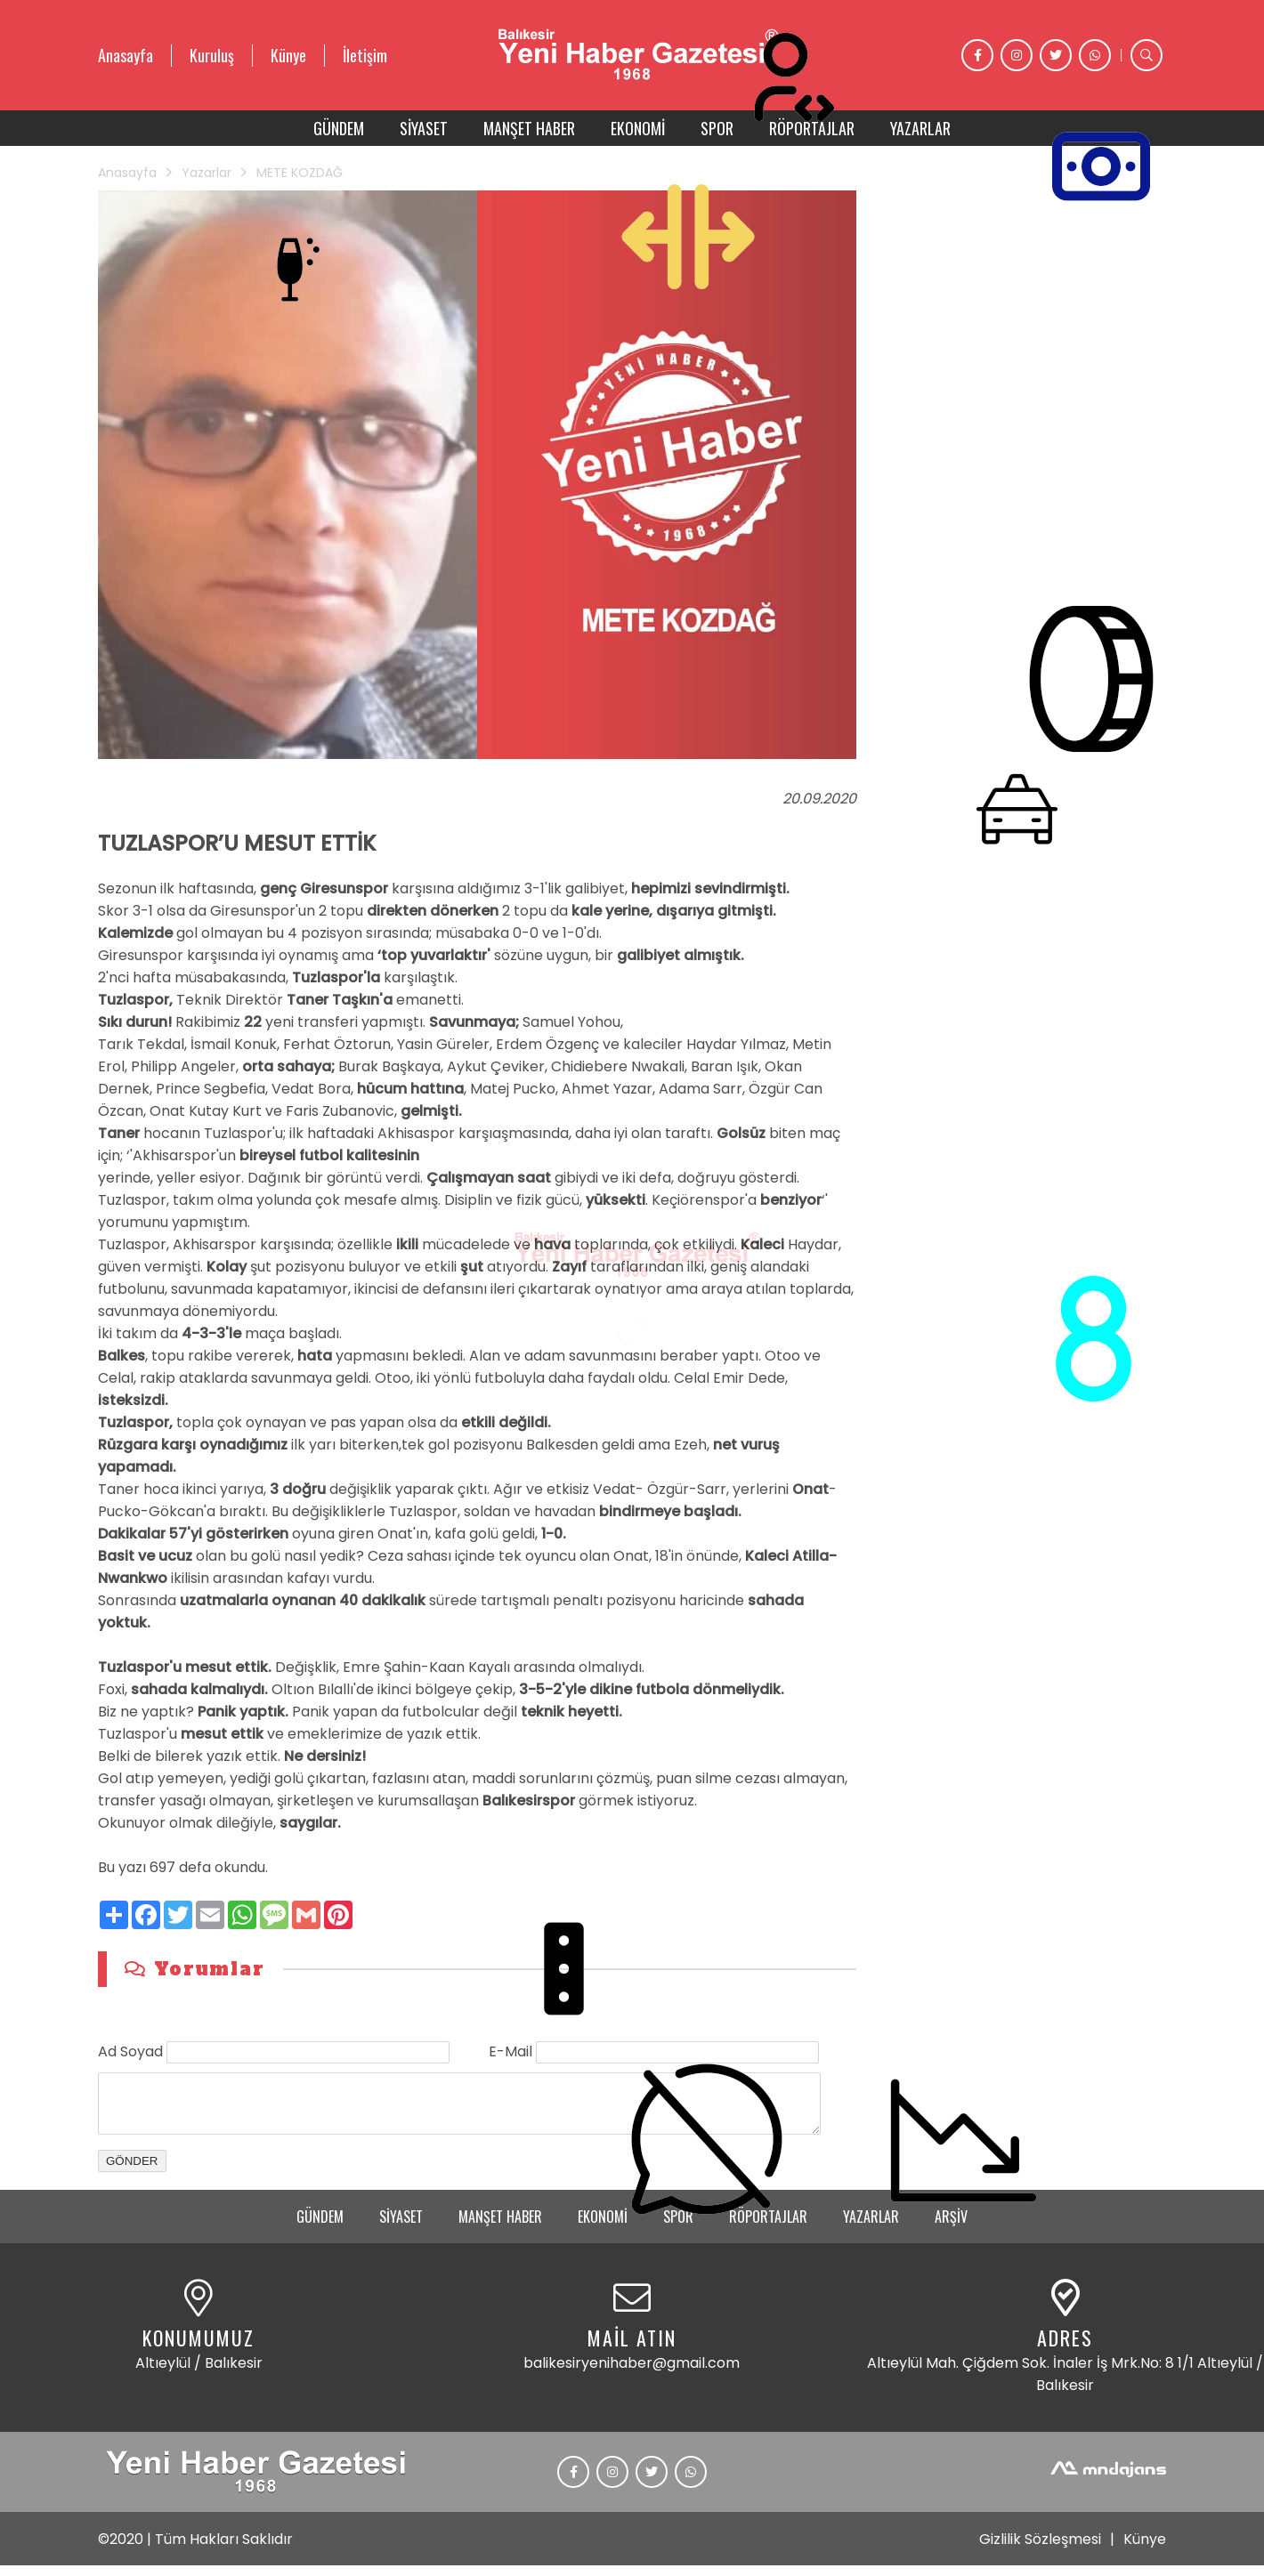 This screenshot has height=2576, width=1264. I want to click on mute or disable chat notifications, so click(707, 2139).